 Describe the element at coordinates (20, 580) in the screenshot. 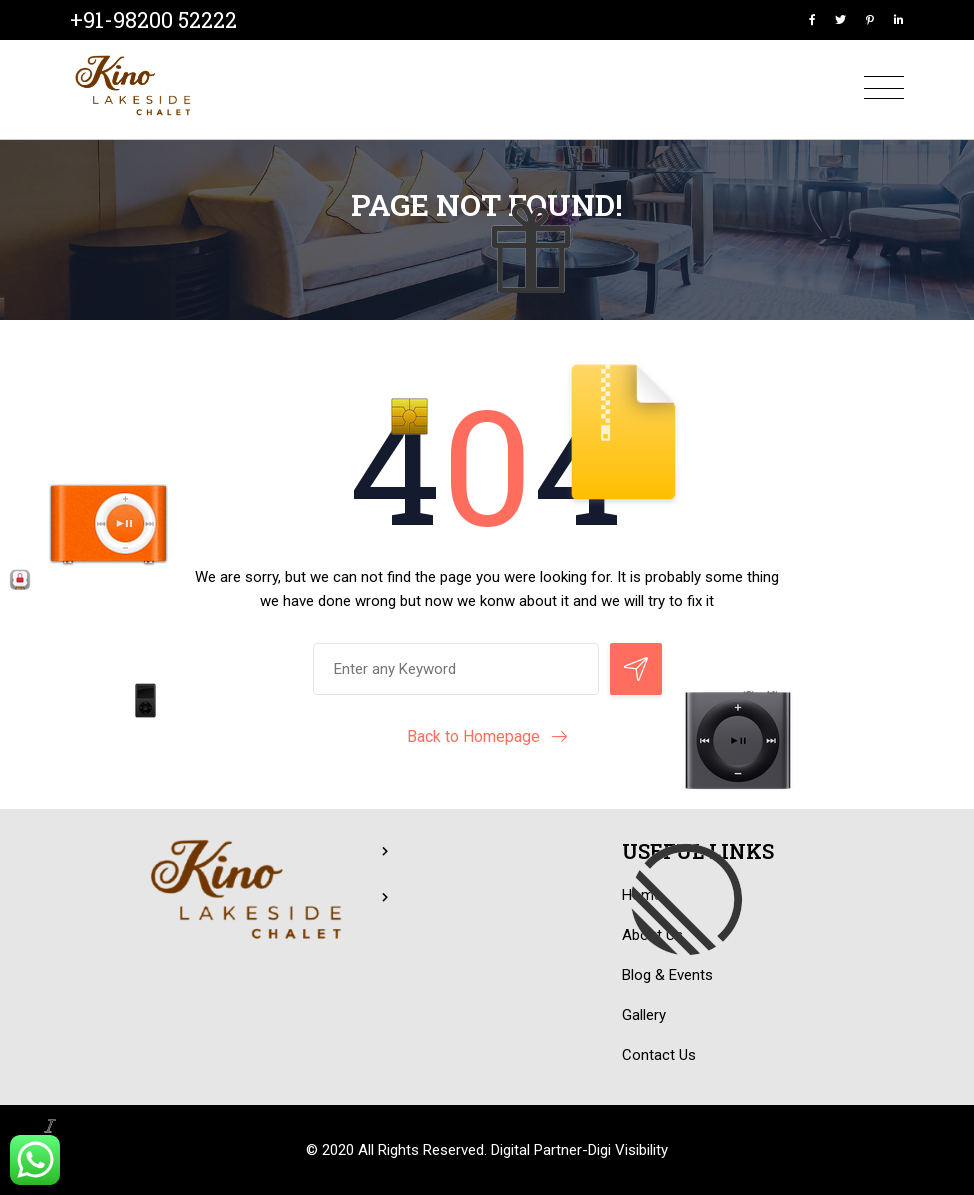

I see `access encryption and security settings` at that location.